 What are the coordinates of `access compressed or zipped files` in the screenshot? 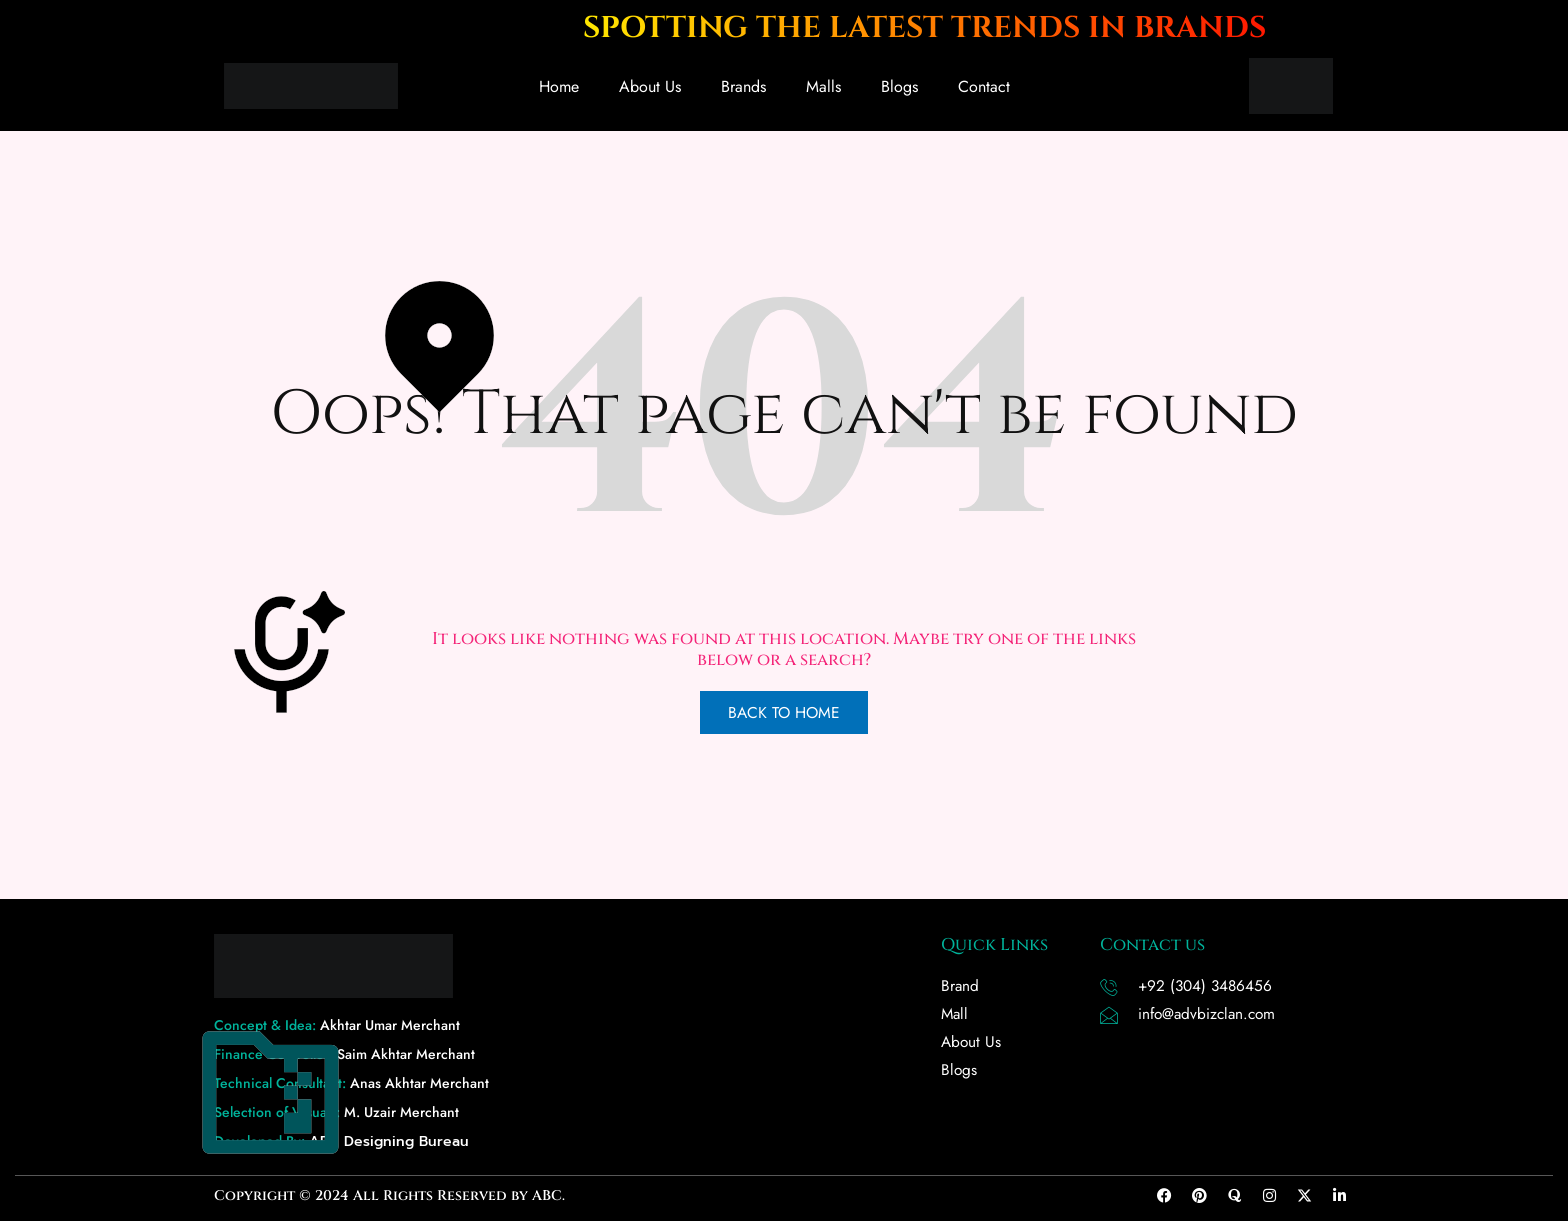 It's located at (270, 1092).